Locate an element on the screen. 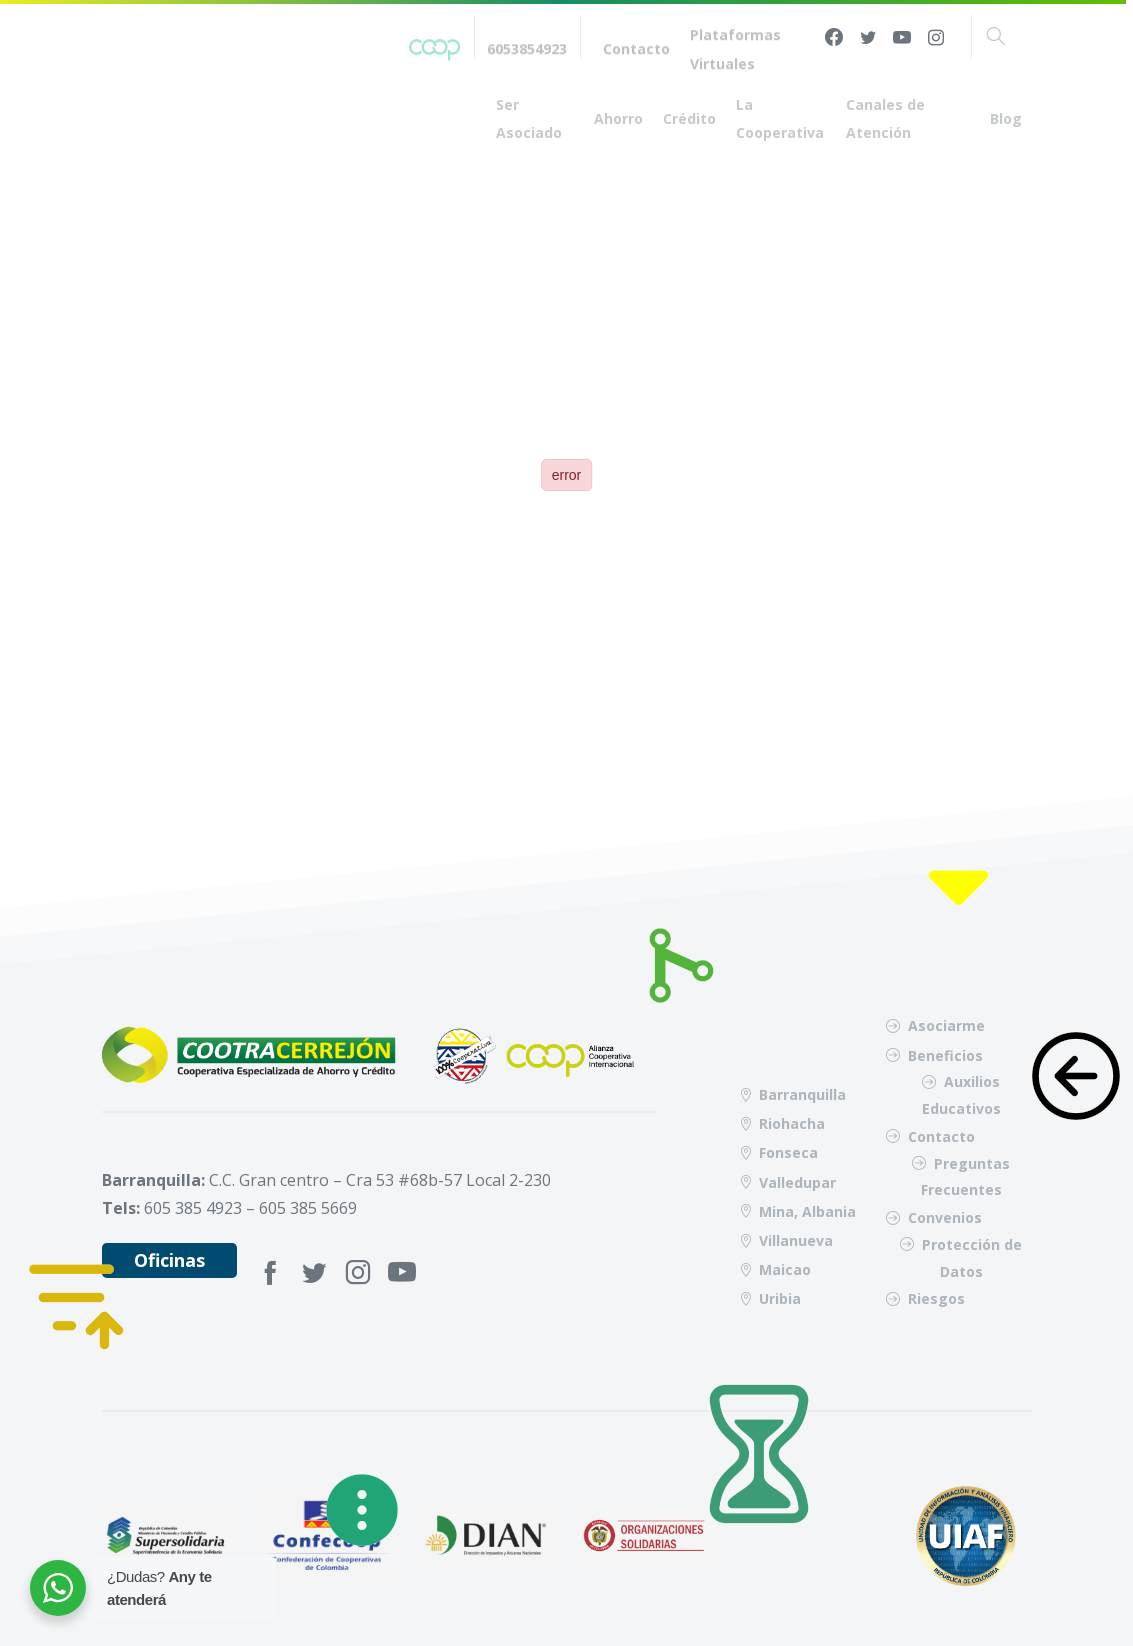  merge branches in version control is located at coordinates (681, 965).